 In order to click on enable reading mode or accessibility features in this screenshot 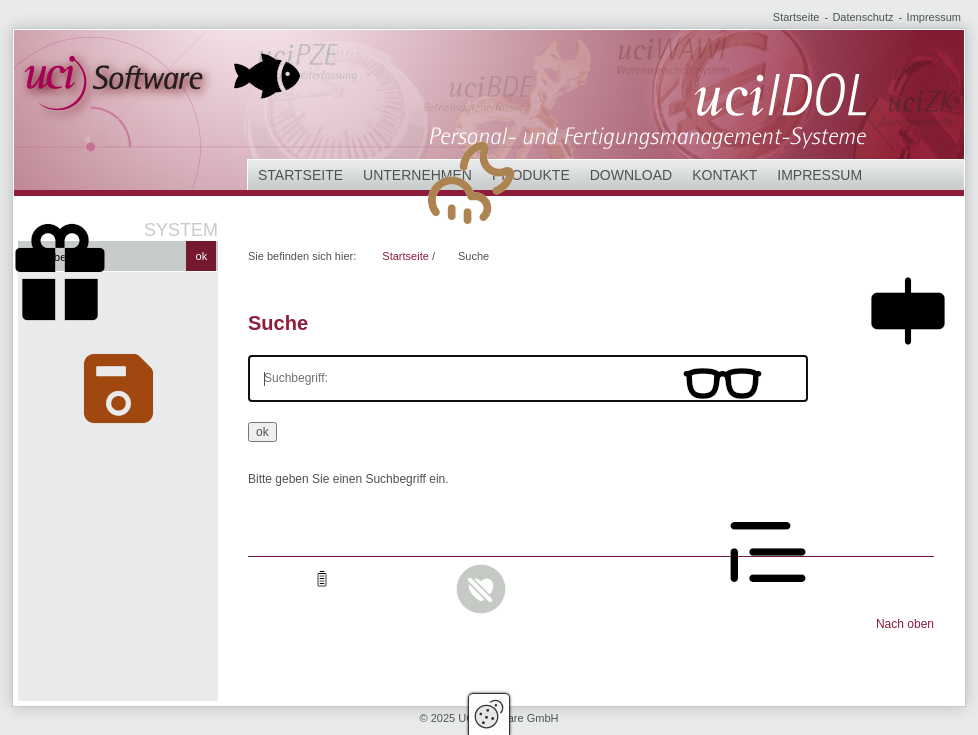, I will do `click(722, 383)`.